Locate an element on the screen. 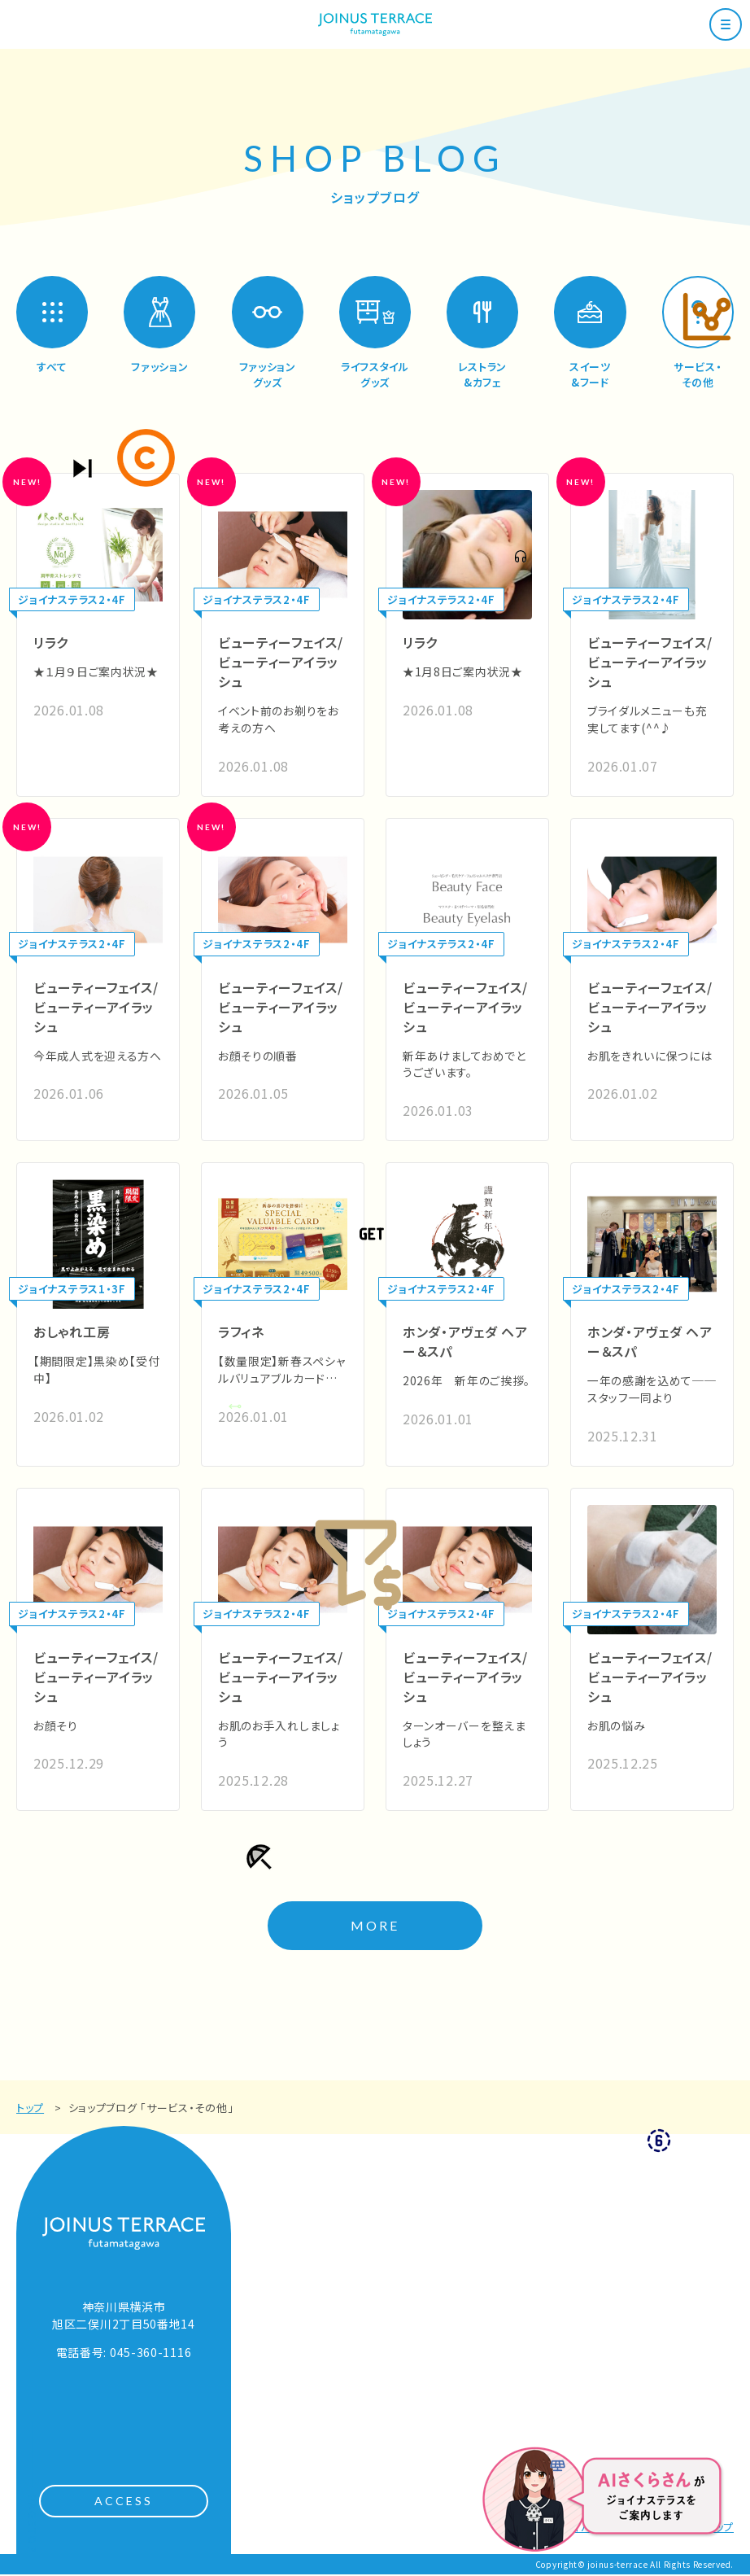 The image size is (750, 2576). indicates copyrighted content is located at coordinates (146, 457).